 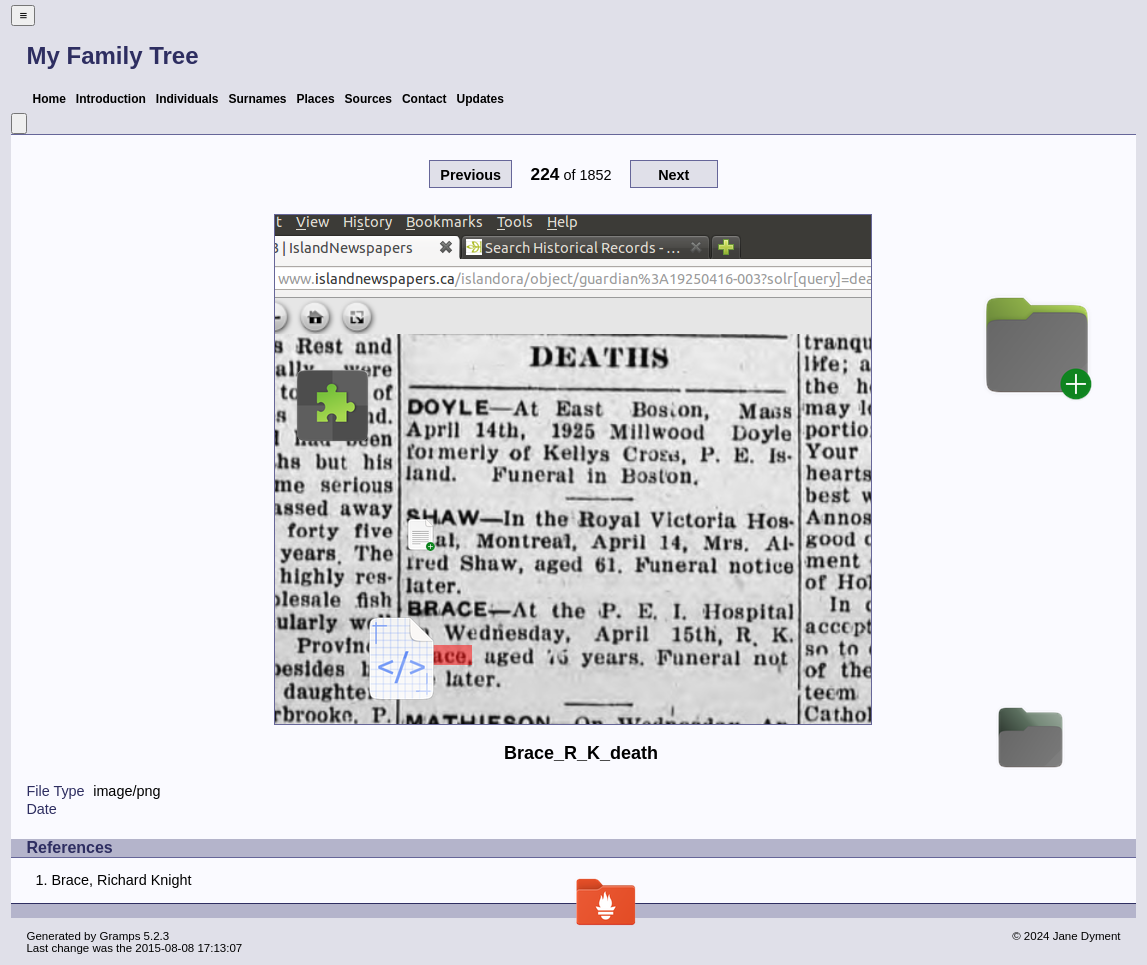 I want to click on open prometheus monitoring project folder, so click(x=605, y=903).